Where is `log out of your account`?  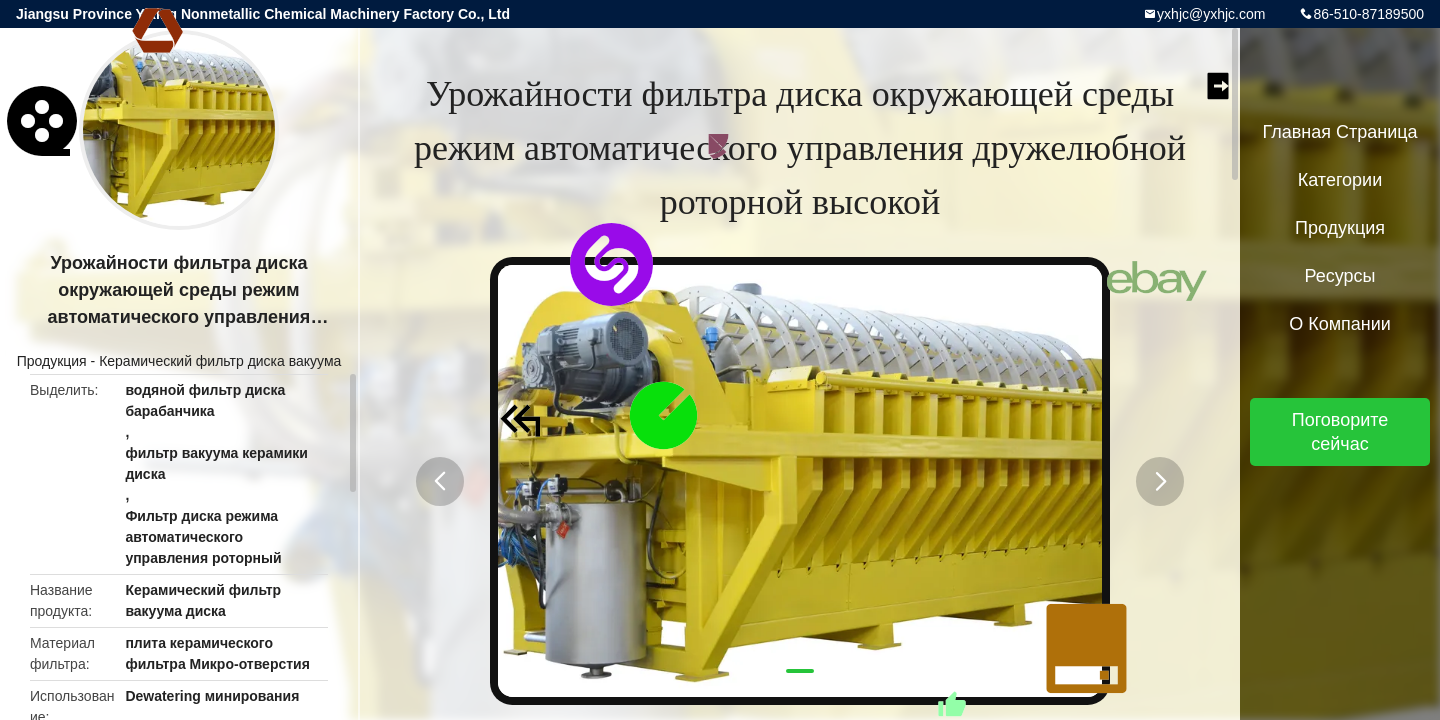
log out of your account is located at coordinates (1218, 86).